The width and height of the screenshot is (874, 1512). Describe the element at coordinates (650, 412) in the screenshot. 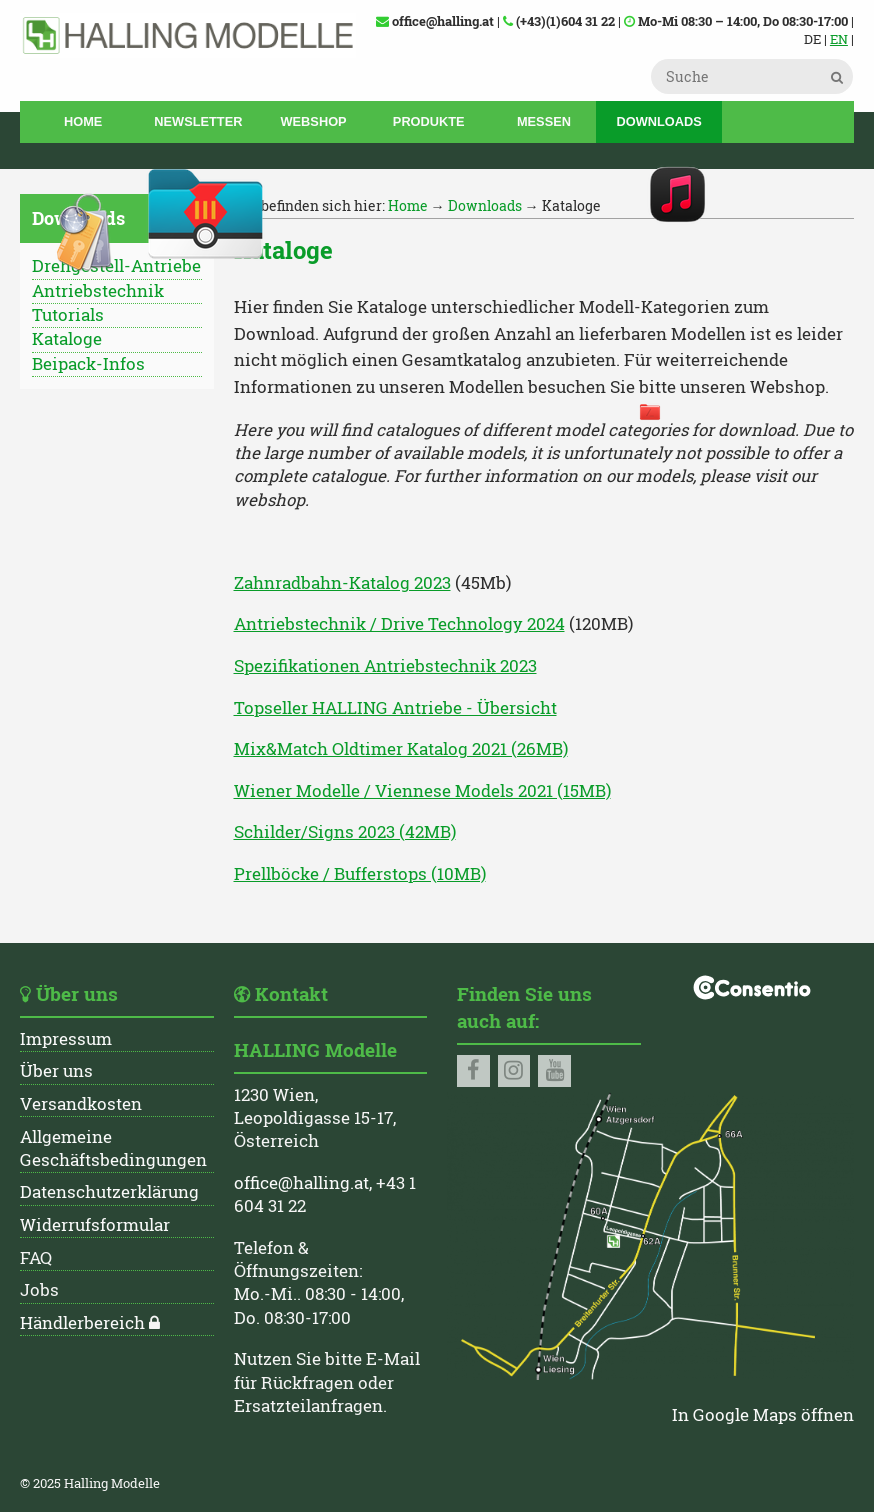

I see `access the root directory folder` at that location.